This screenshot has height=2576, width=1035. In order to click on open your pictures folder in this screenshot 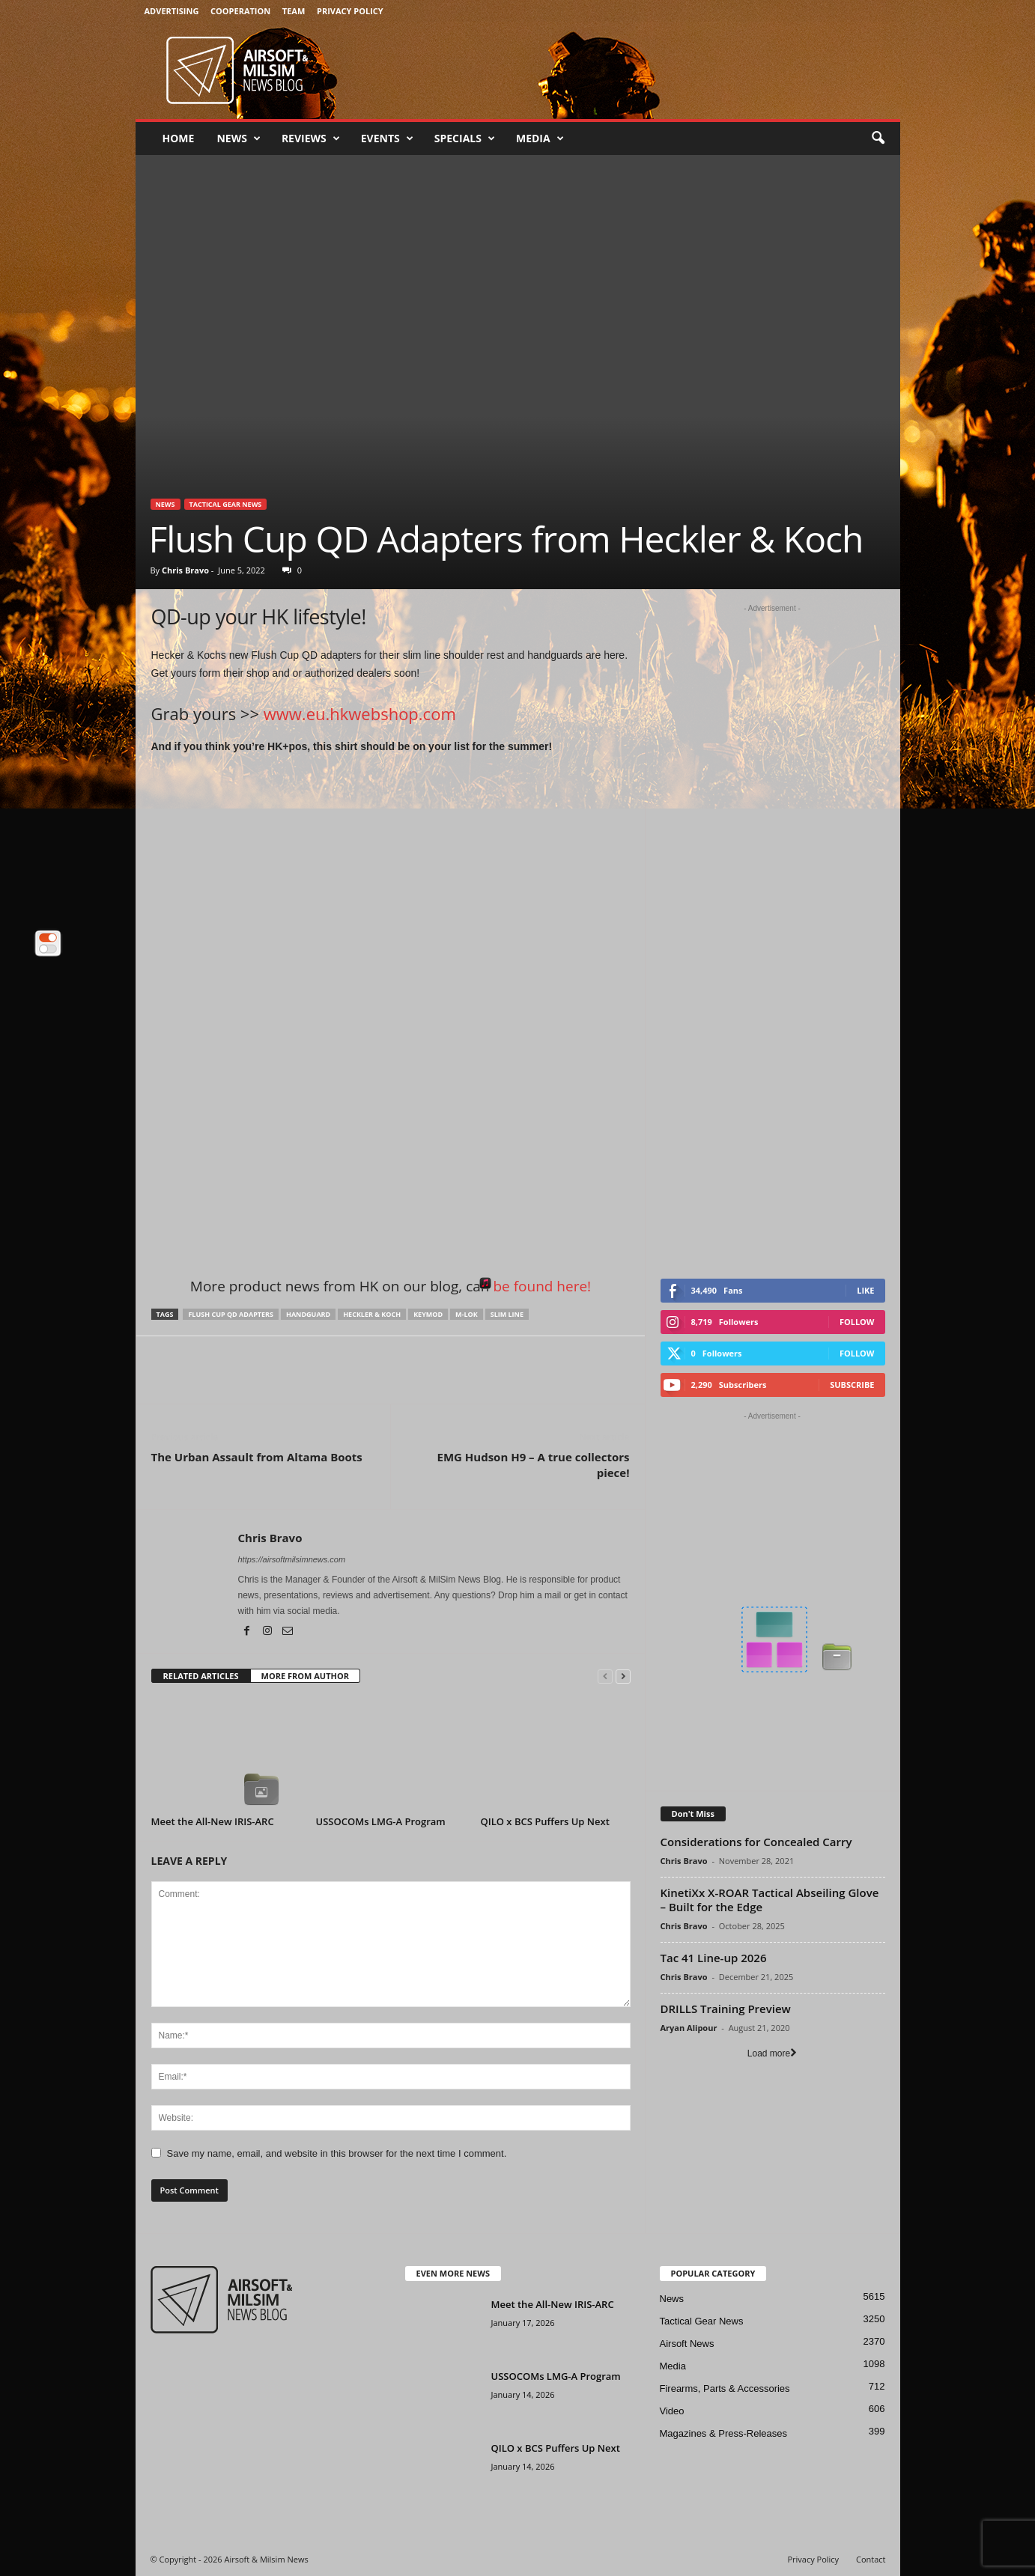, I will do `click(261, 1789)`.